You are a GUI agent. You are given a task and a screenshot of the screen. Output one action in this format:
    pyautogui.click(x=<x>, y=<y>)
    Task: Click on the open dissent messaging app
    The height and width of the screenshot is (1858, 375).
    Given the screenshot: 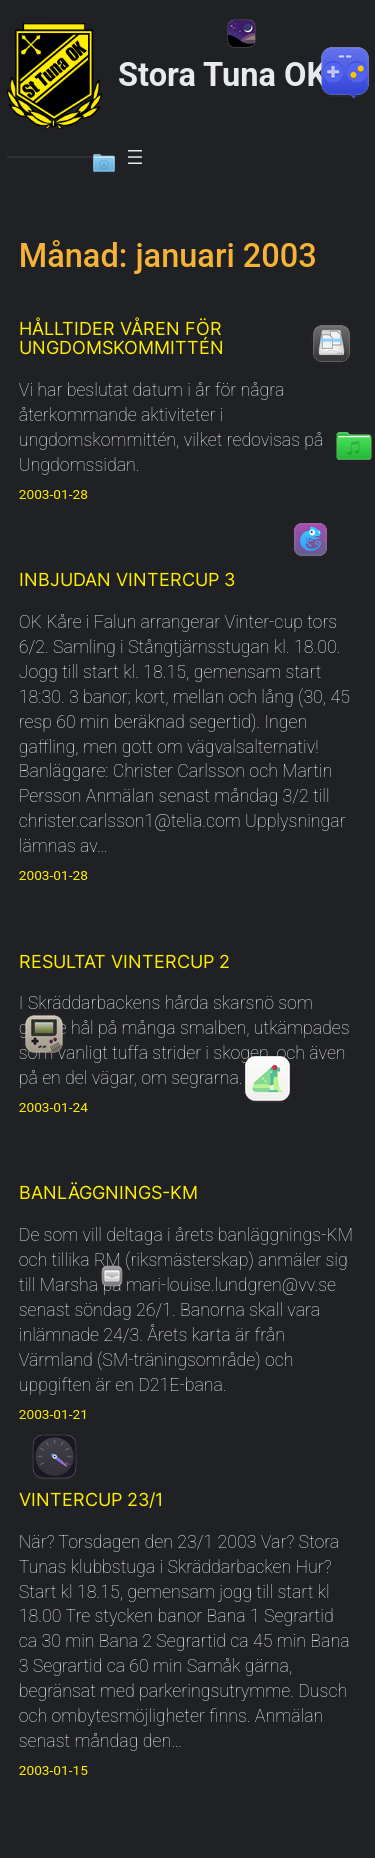 What is the action you would take?
    pyautogui.click(x=345, y=71)
    